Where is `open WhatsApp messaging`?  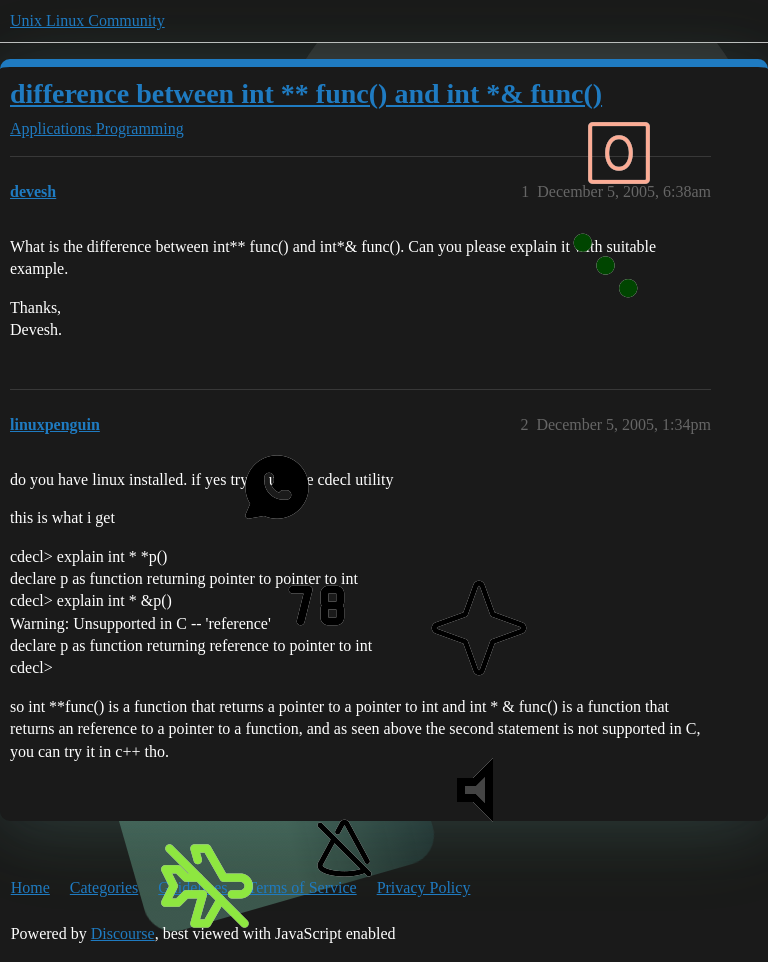 open WhatsApp messaging is located at coordinates (277, 487).